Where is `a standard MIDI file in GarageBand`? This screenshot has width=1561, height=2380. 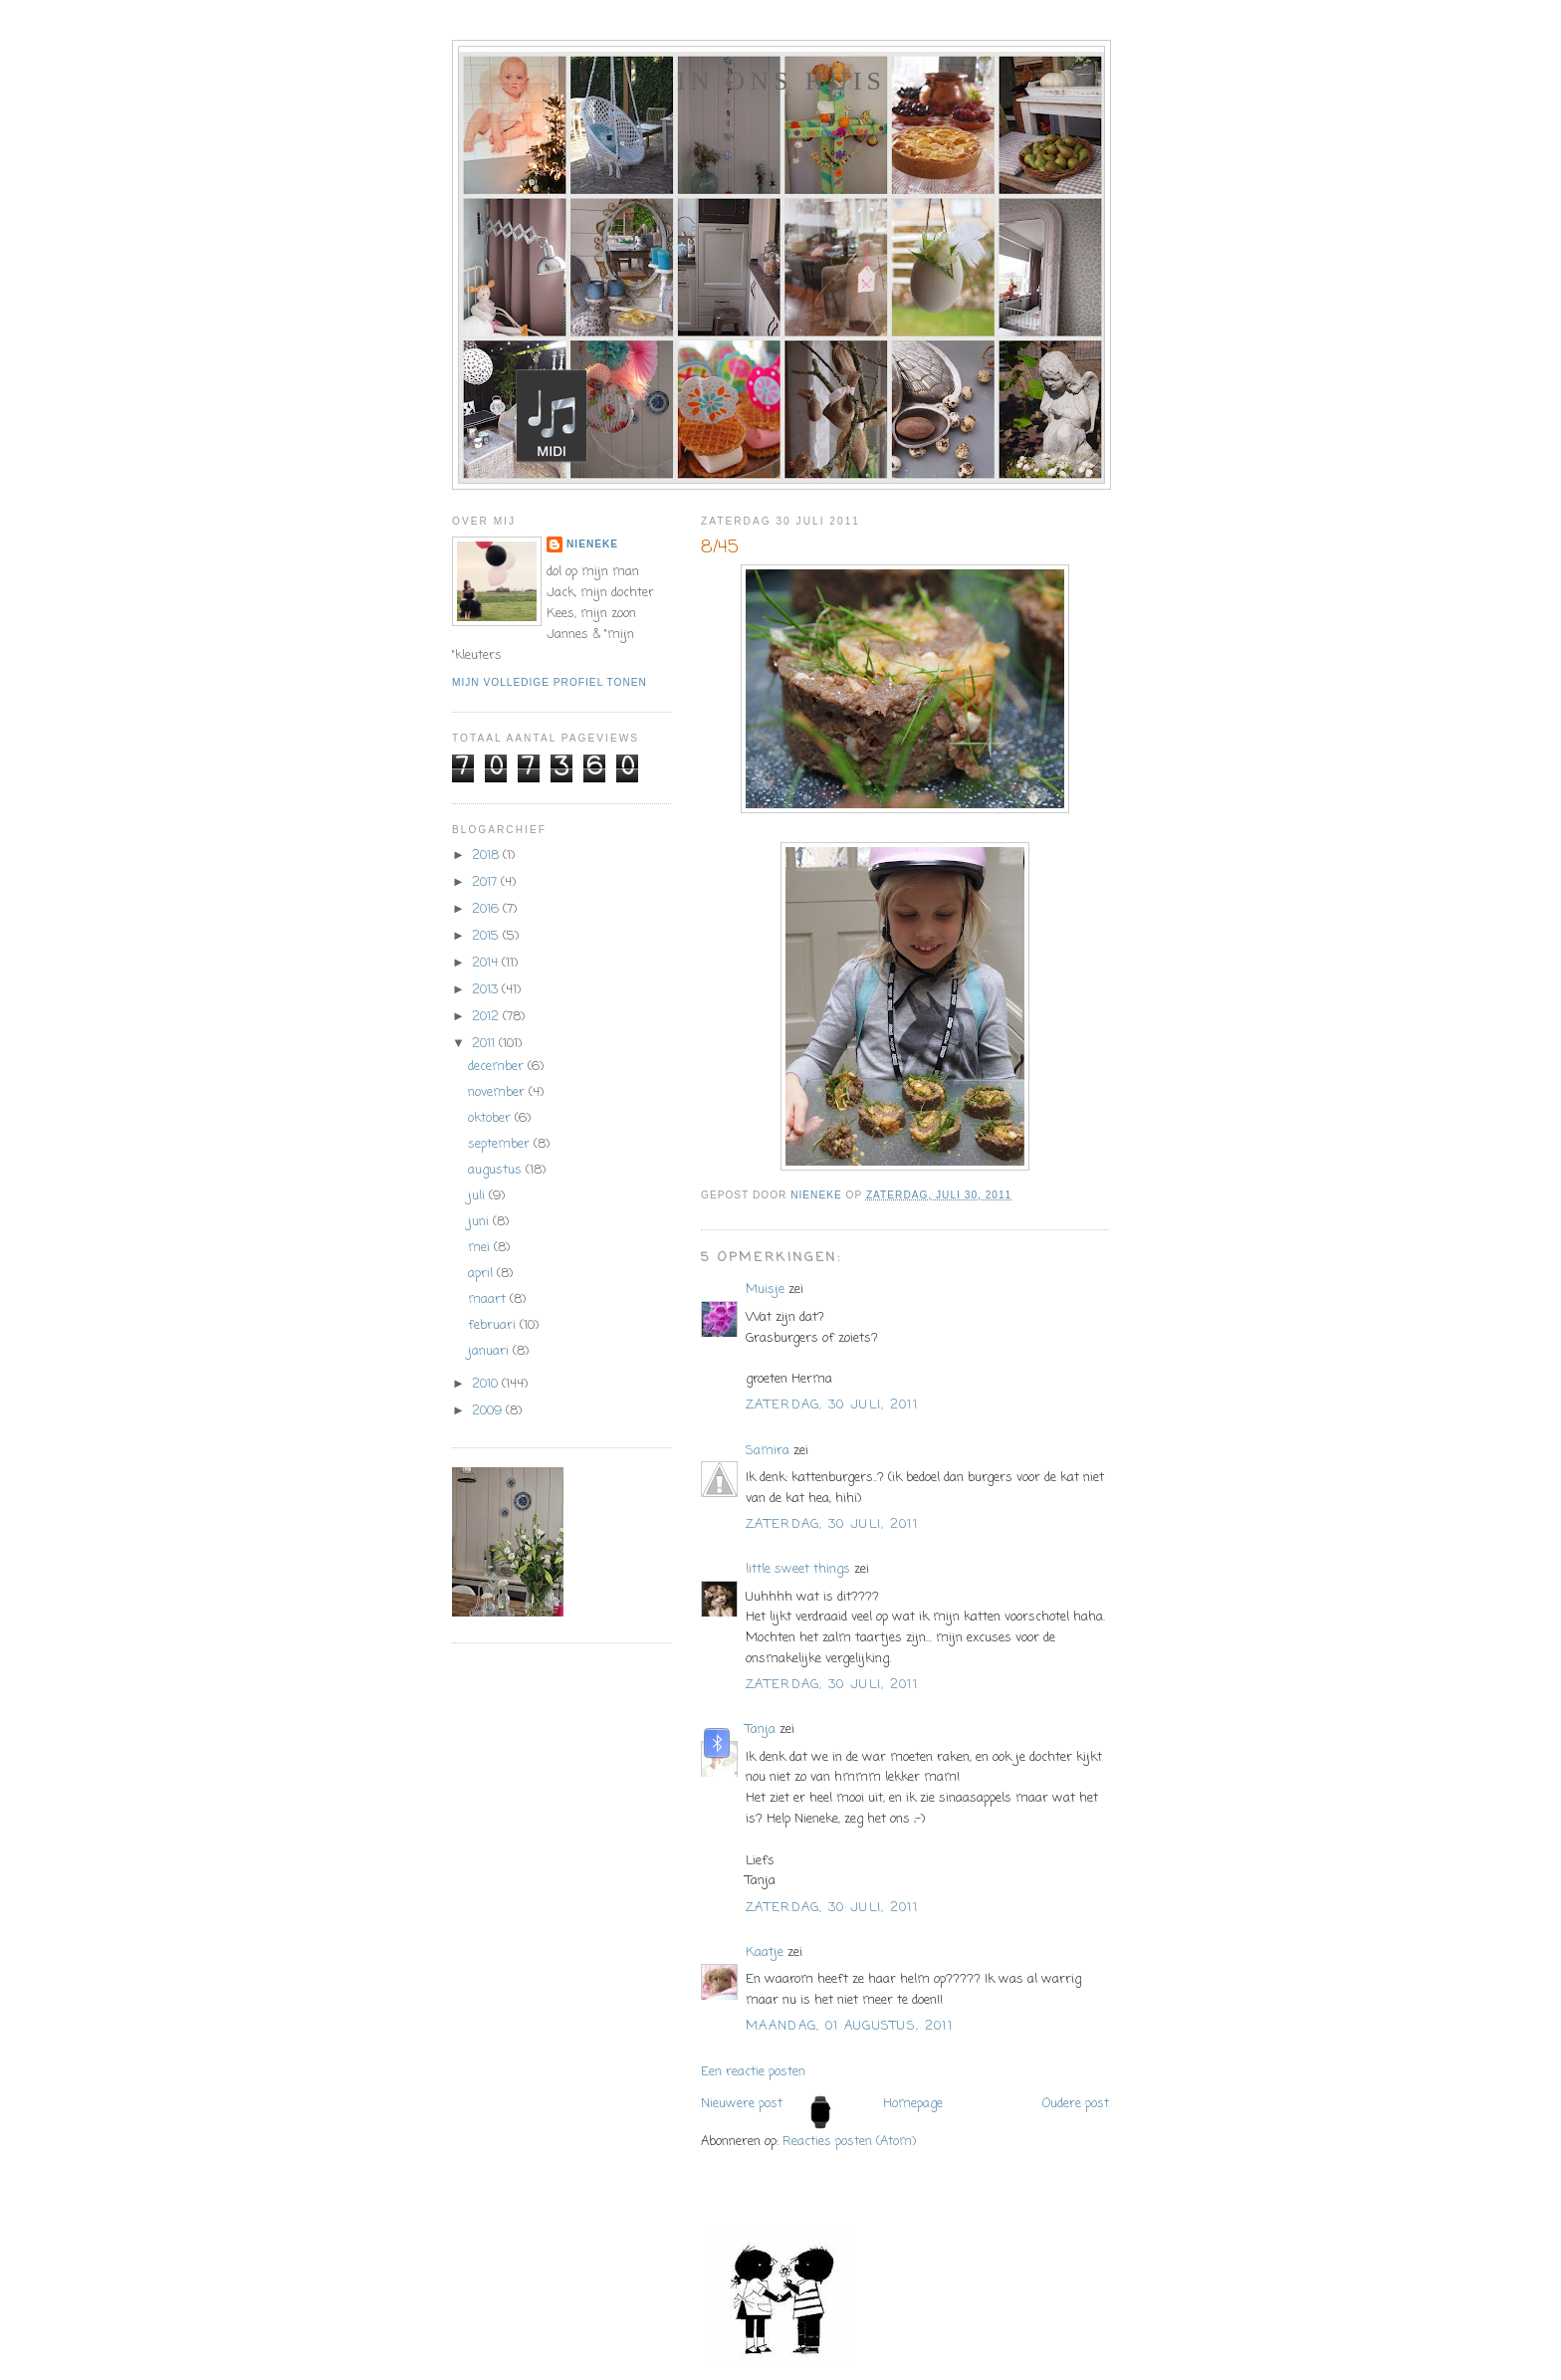 a standard MIDI file in GarageBand is located at coordinates (552, 418).